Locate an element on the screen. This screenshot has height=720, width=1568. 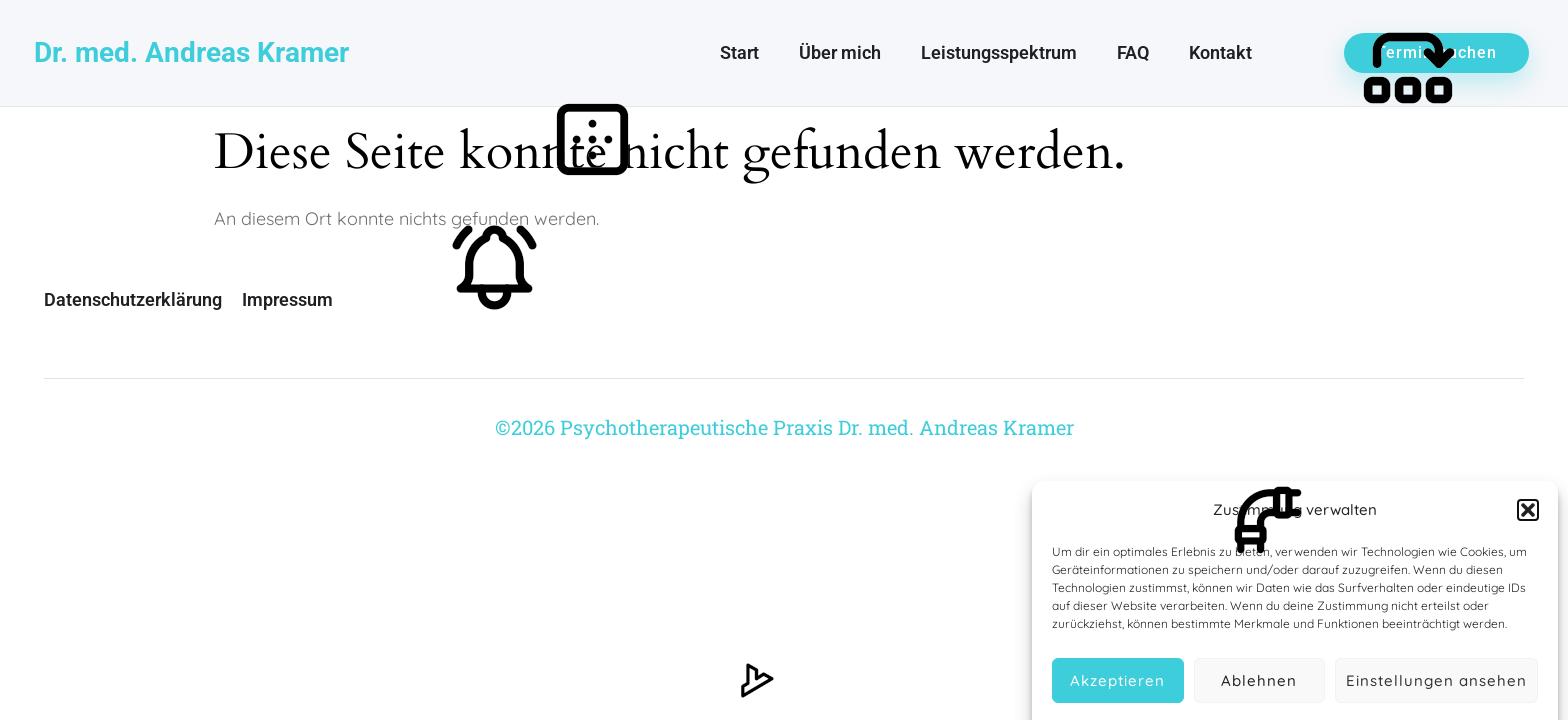
indicates new notifications or alerts is located at coordinates (494, 267).